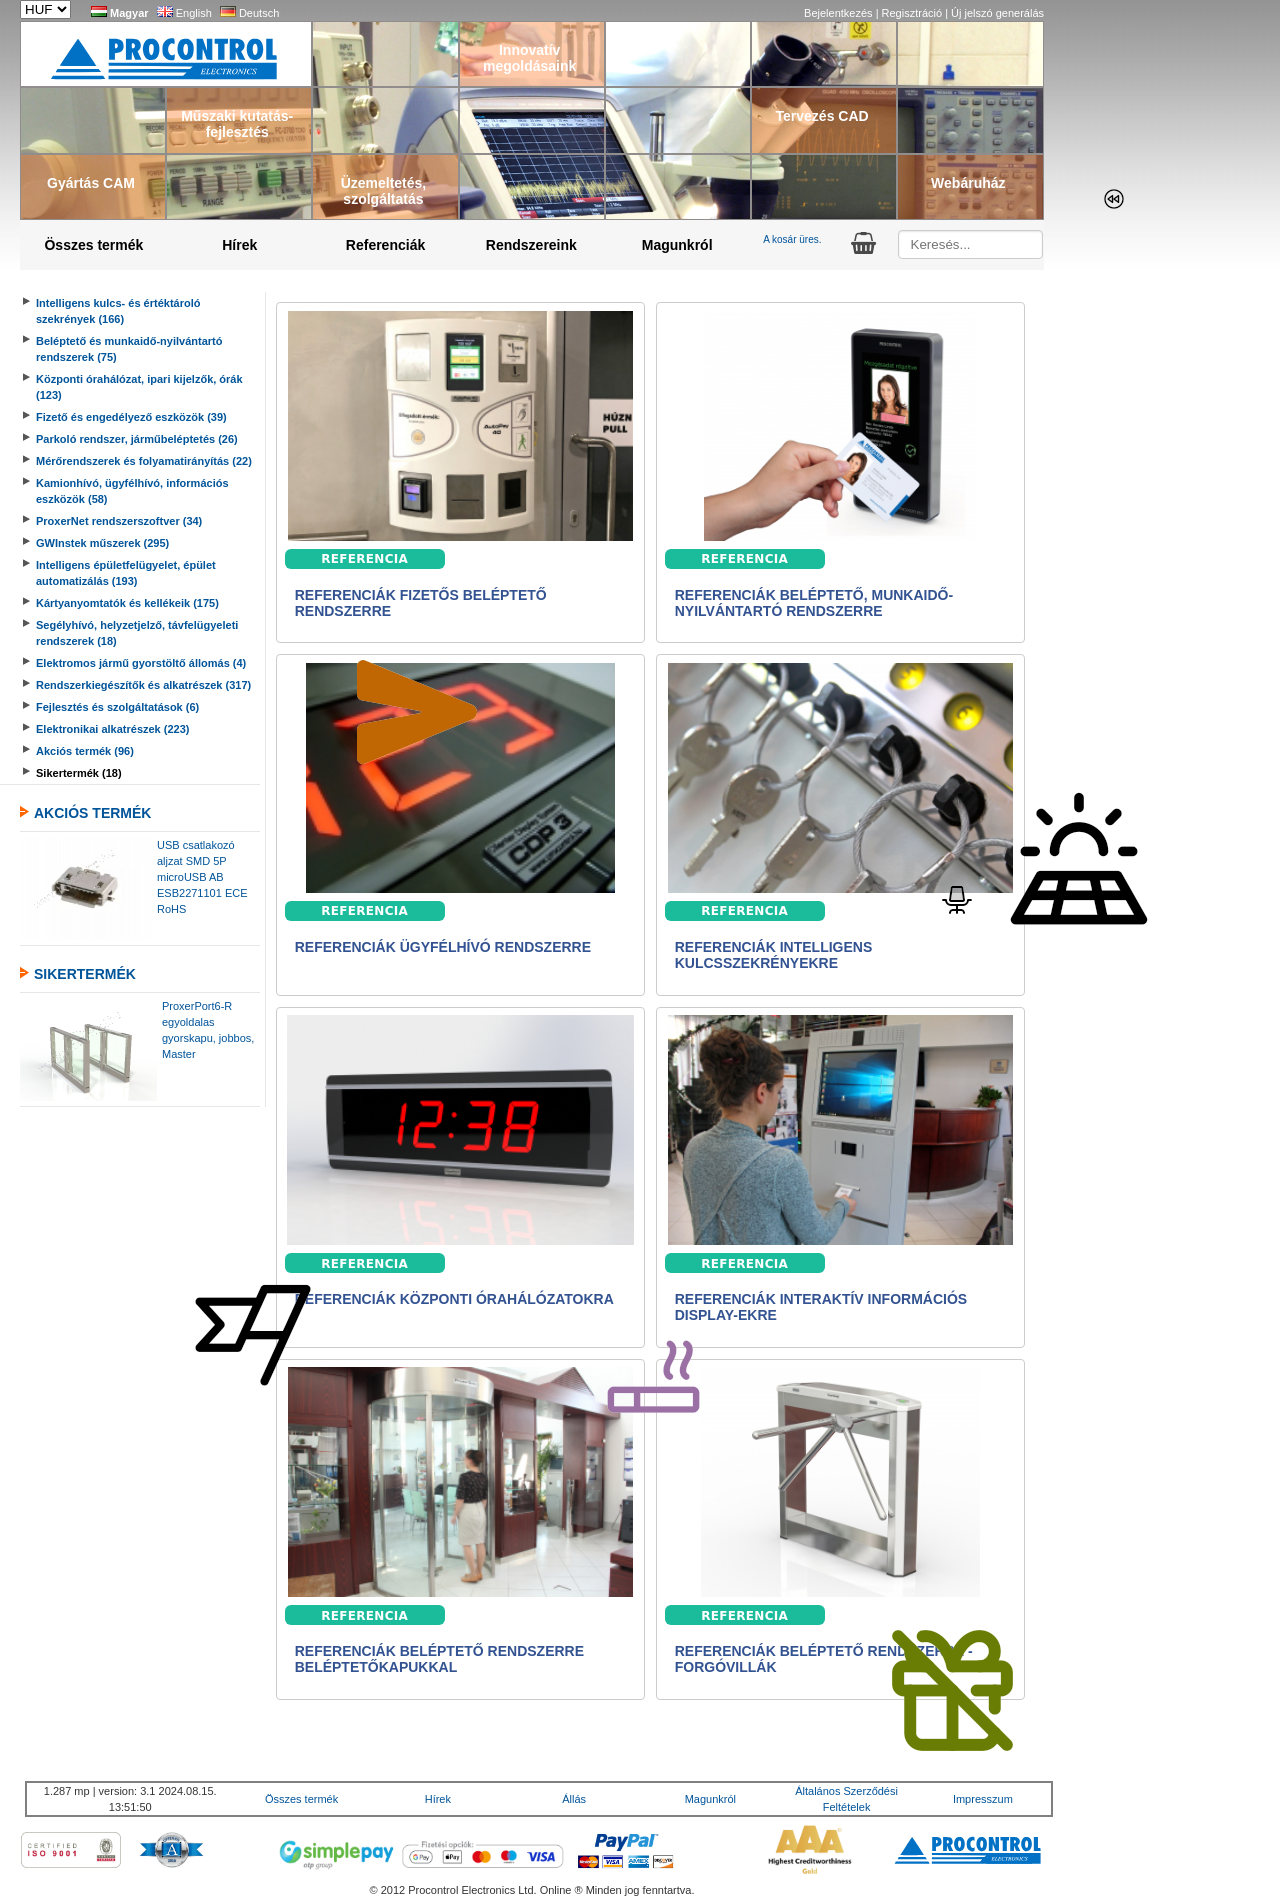 The height and width of the screenshot is (1898, 1280). What do you see at coordinates (1114, 199) in the screenshot?
I see `rewind or skip backward in media playback` at bounding box center [1114, 199].